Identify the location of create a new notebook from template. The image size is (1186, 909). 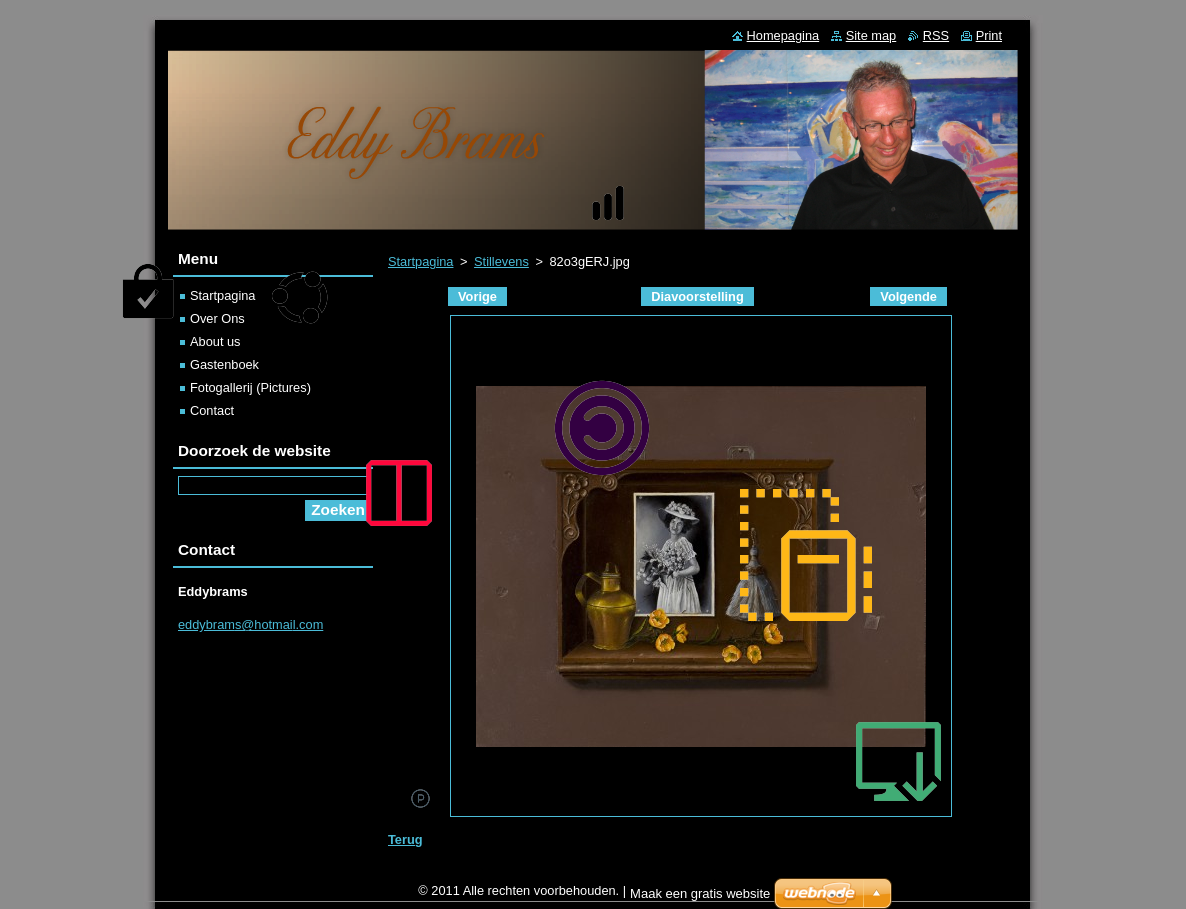
(806, 555).